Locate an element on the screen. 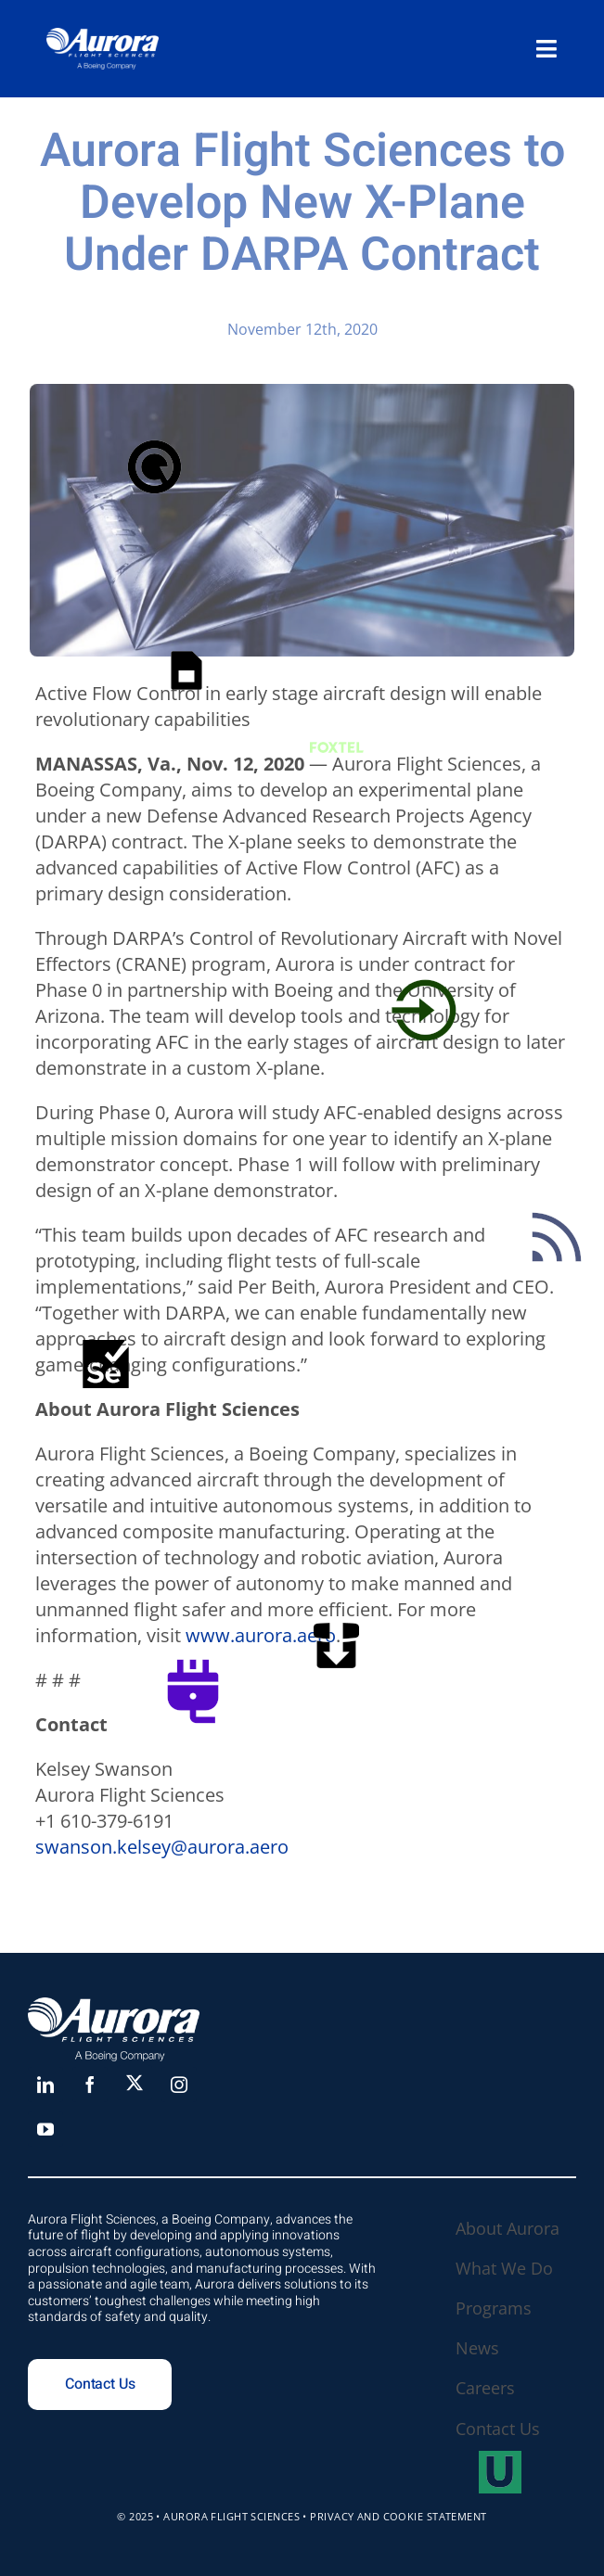  subscribe to RSS feed is located at coordinates (557, 1237).